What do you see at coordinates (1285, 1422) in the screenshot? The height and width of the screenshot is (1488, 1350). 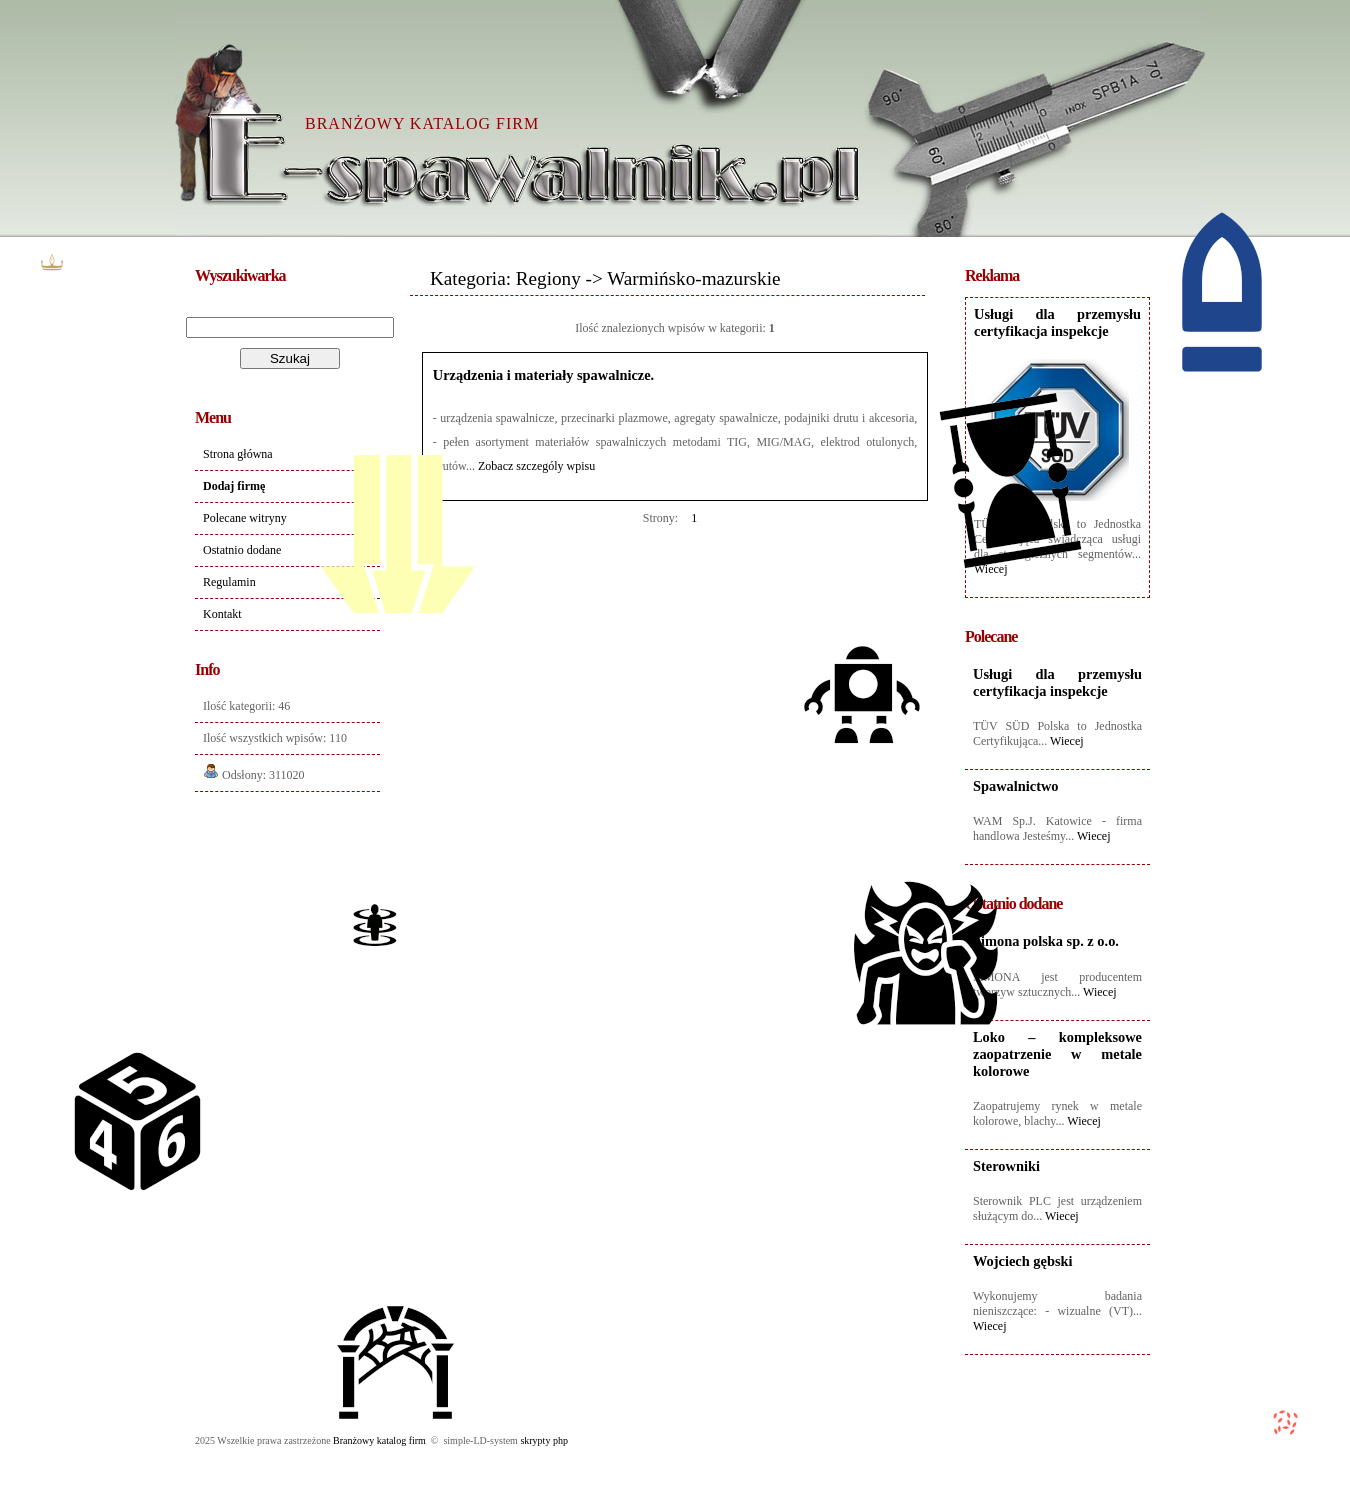 I see `sesame seeds ingredient or allergen indicator` at bounding box center [1285, 1422].